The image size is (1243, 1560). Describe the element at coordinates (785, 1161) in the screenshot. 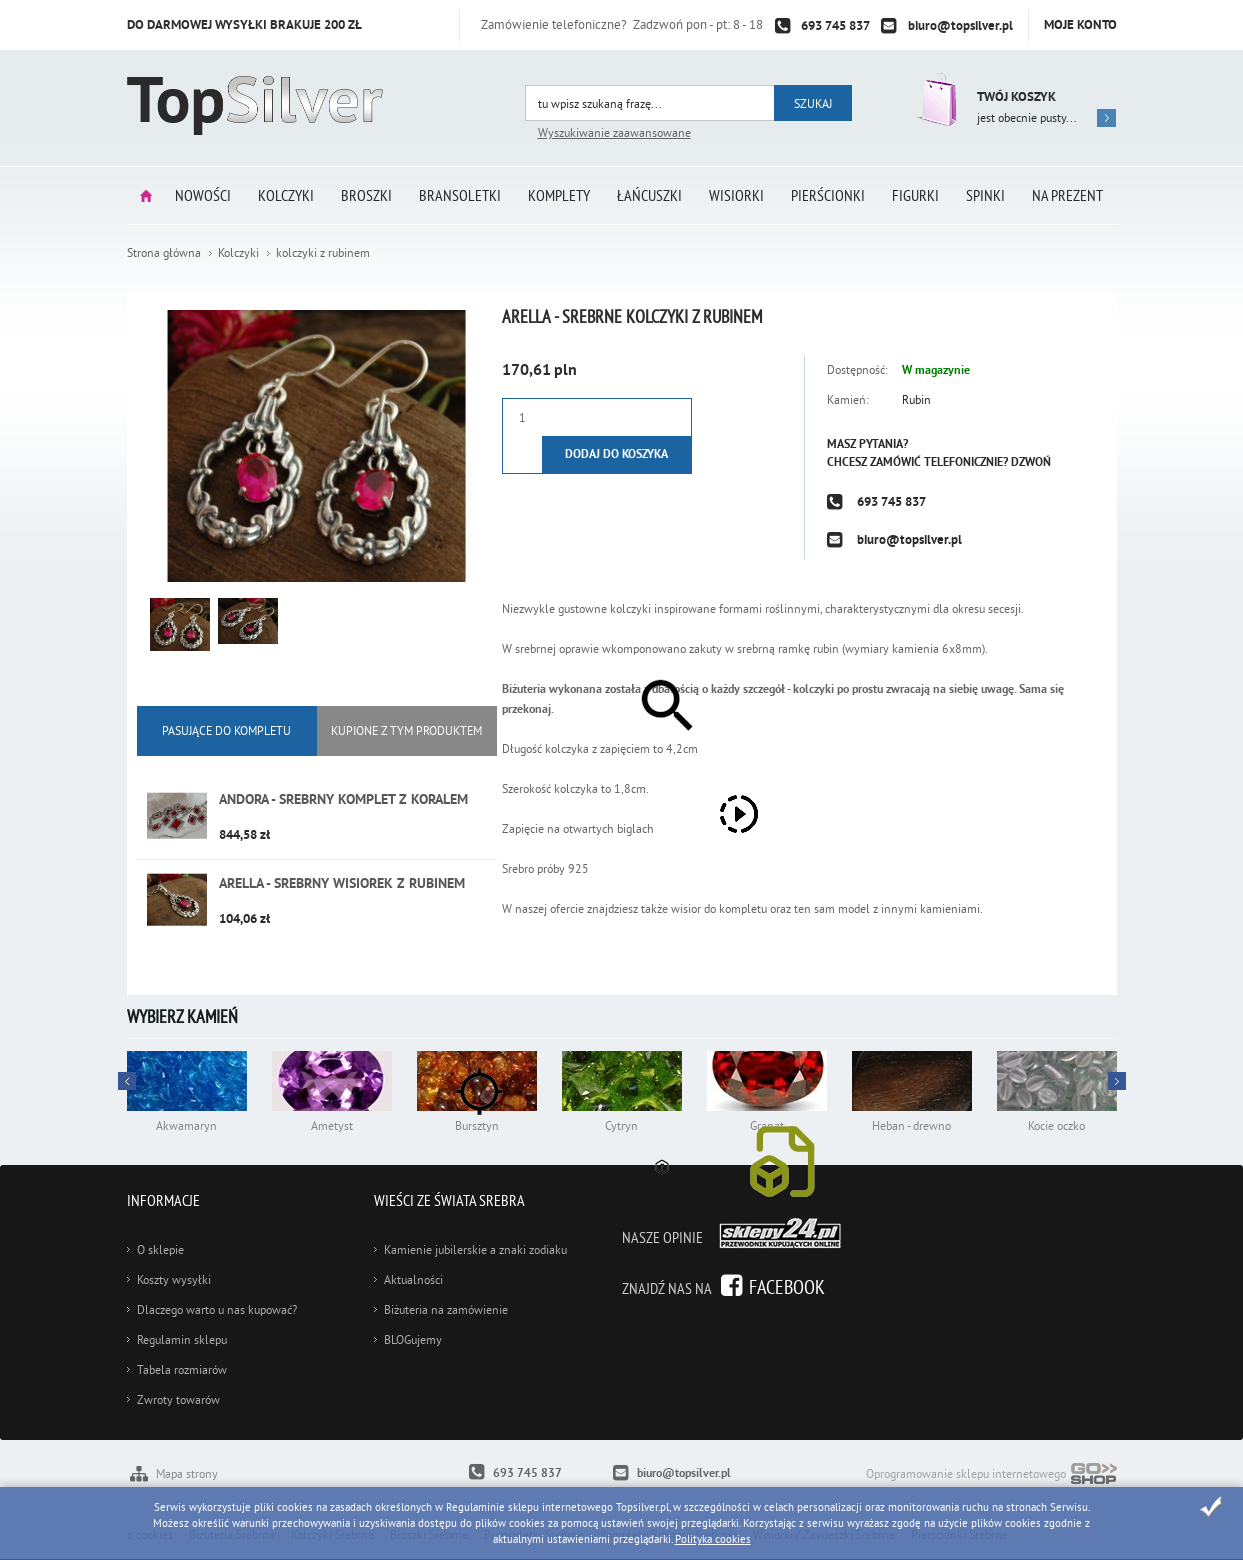

I see `view 3d model file` at that location.